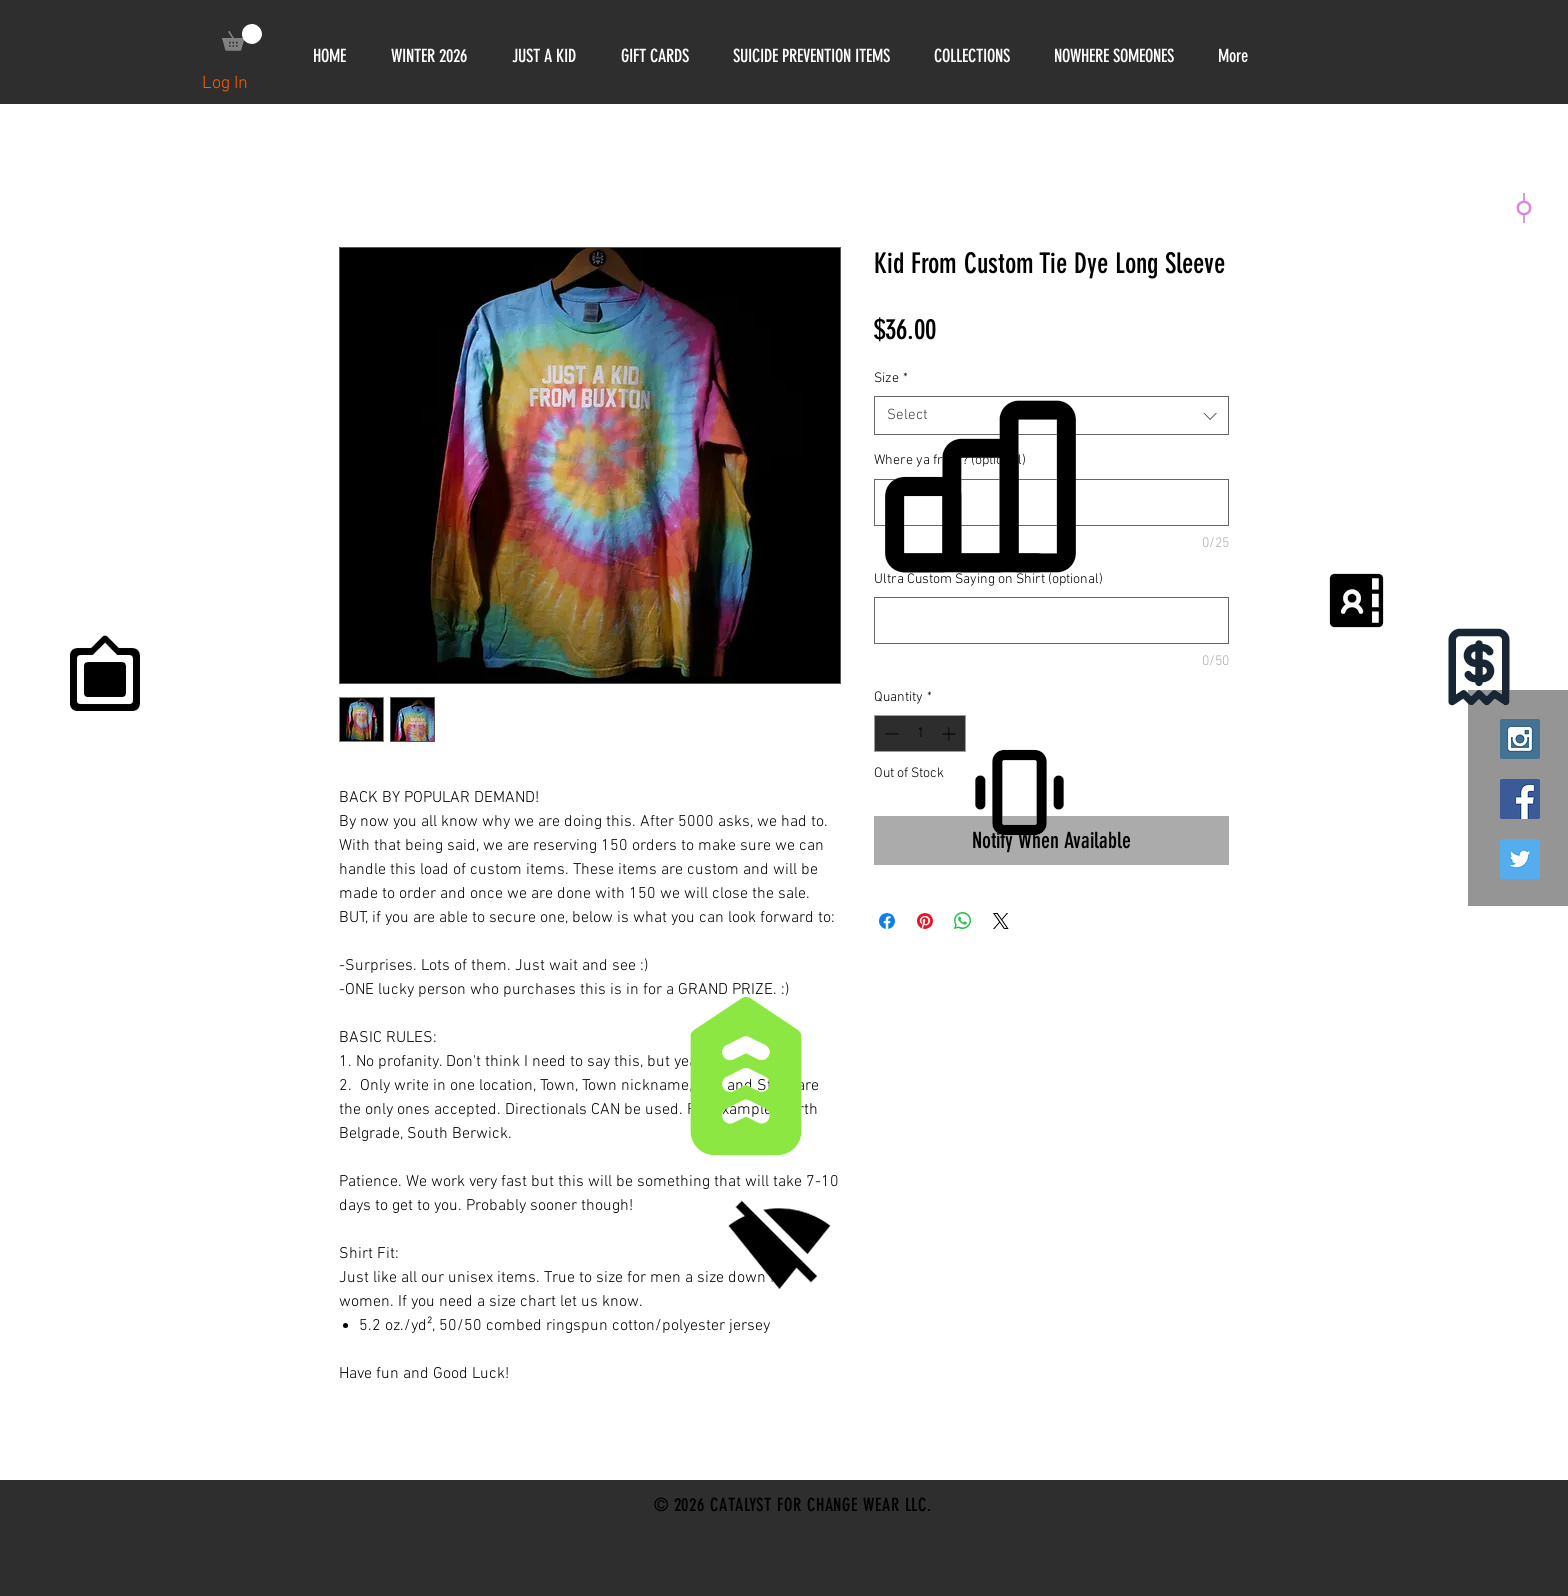 This screenshot has height=1596, width=1568. What do you see at coordinates (1524, 208) in the screenshot?
I see `view commit history` at bounding box center [1524, 208].